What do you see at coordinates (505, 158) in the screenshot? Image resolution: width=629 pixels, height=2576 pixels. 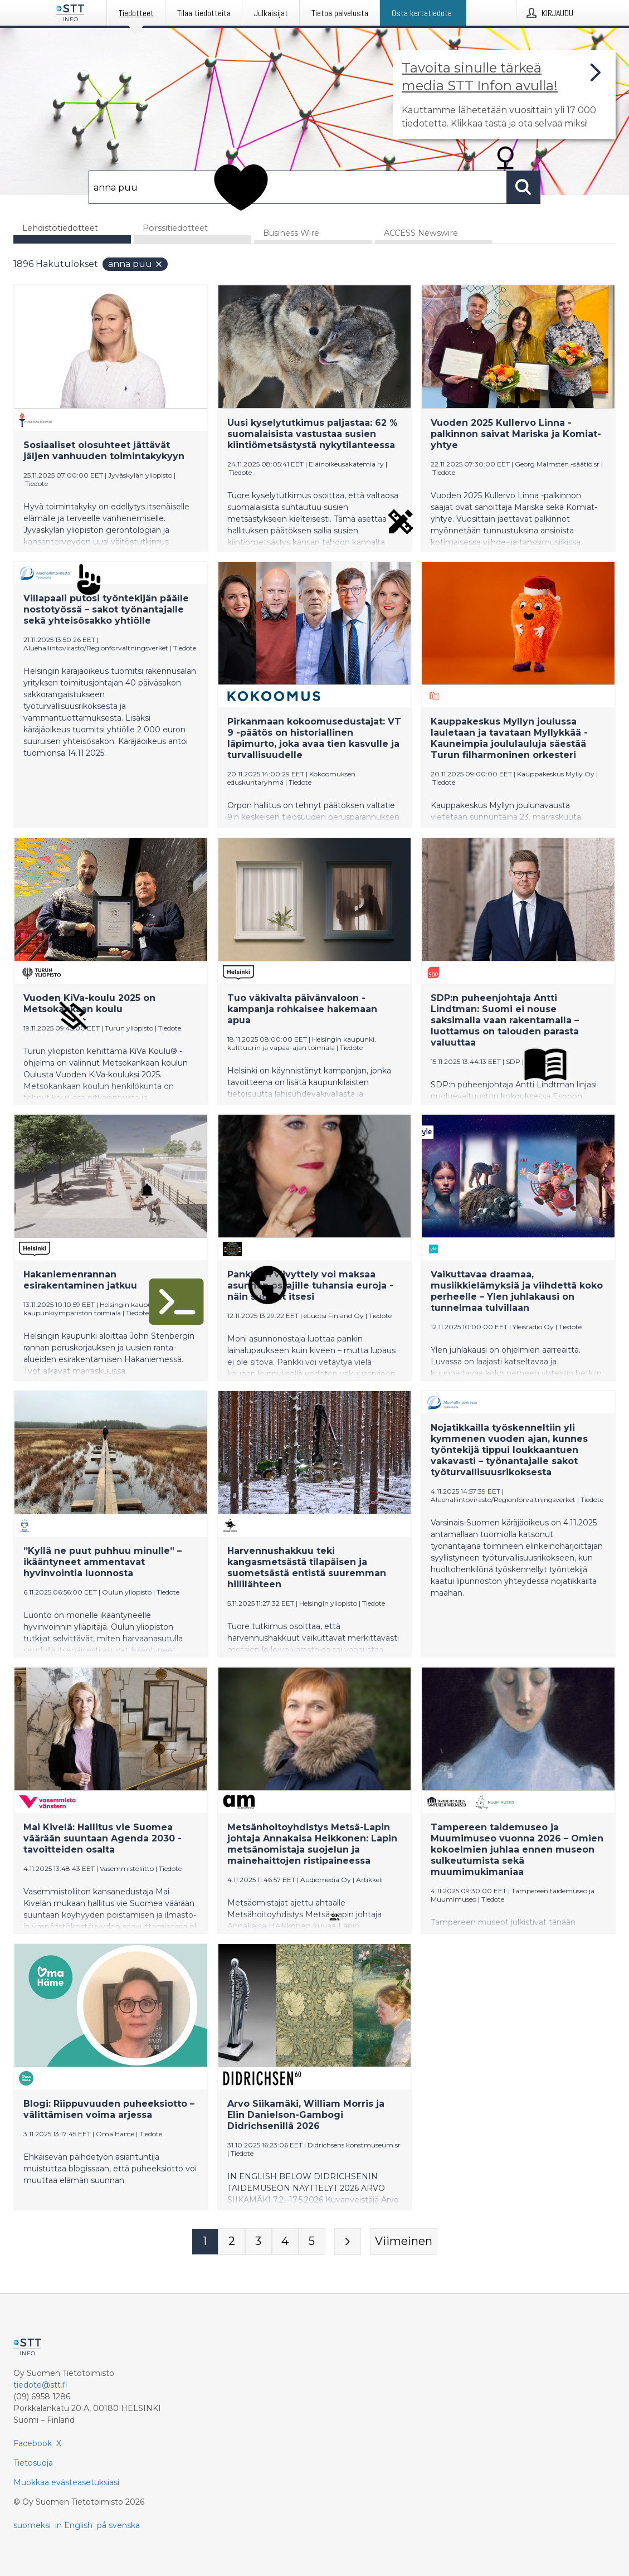 I see `view nature or outdoor-related content` at bounding box center [505, 158].